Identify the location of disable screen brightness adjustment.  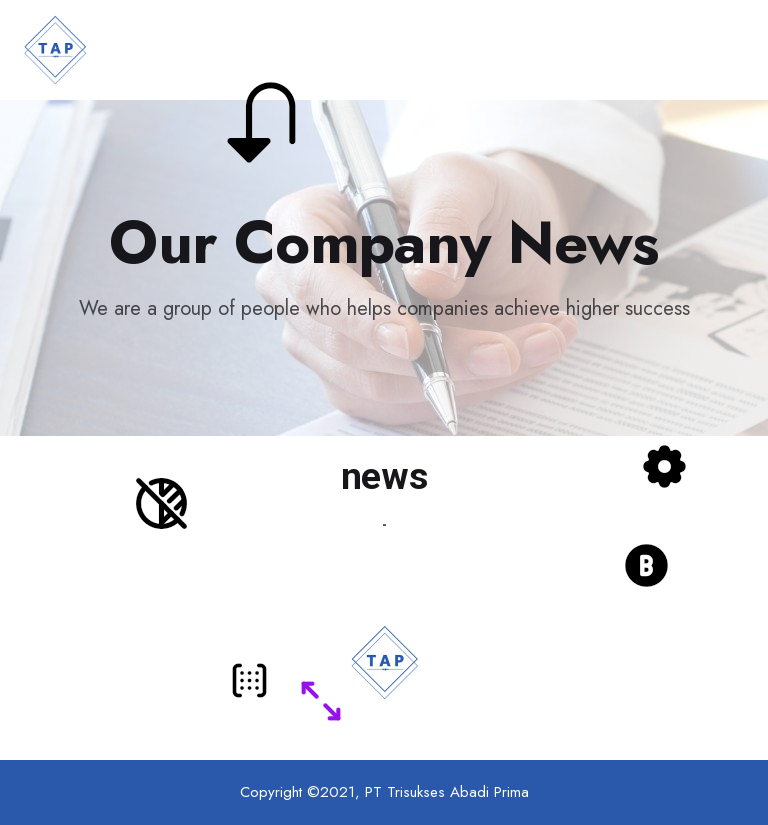
(161, 503).